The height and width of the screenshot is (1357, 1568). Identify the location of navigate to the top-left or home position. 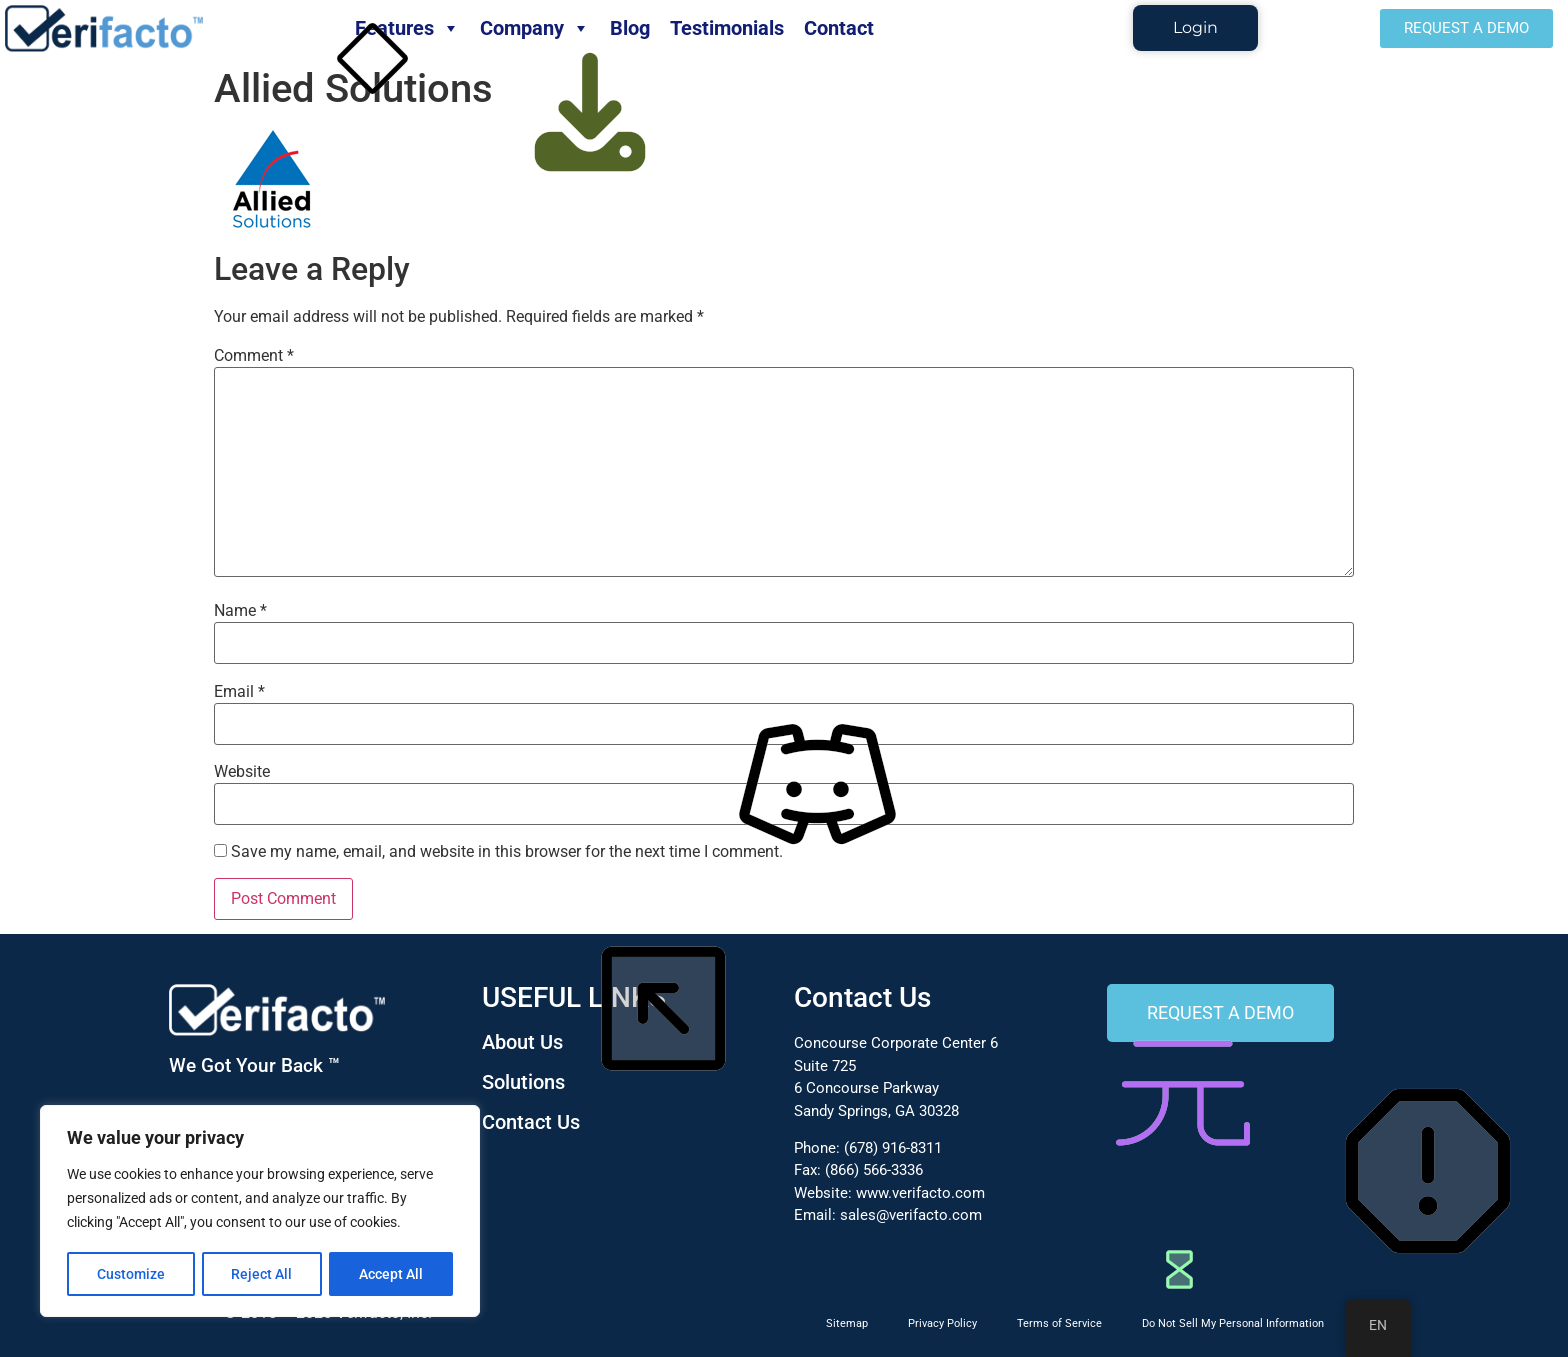
(663, 1008).